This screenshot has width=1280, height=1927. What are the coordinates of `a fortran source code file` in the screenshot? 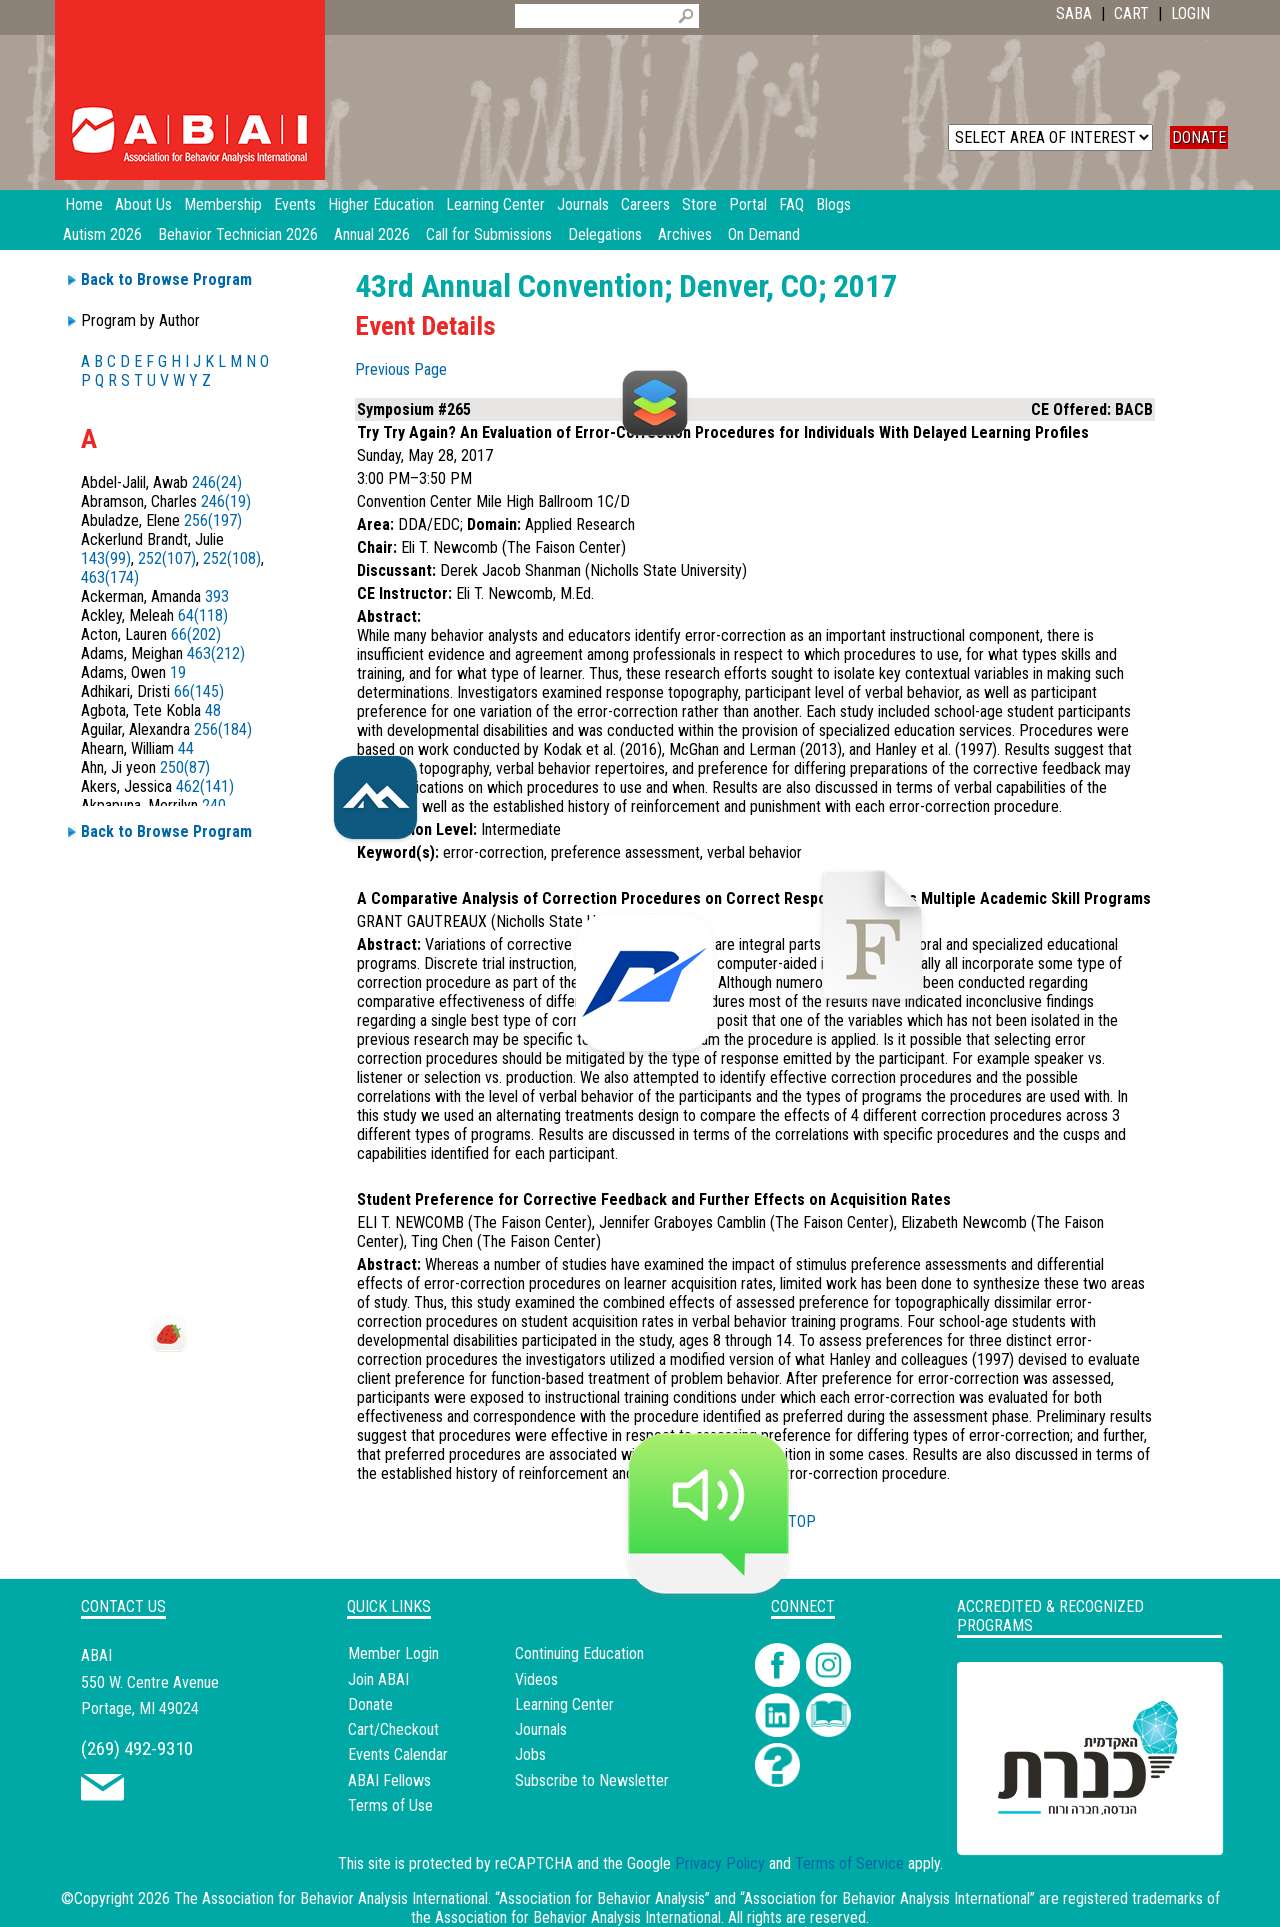 It's located at (872, 937).